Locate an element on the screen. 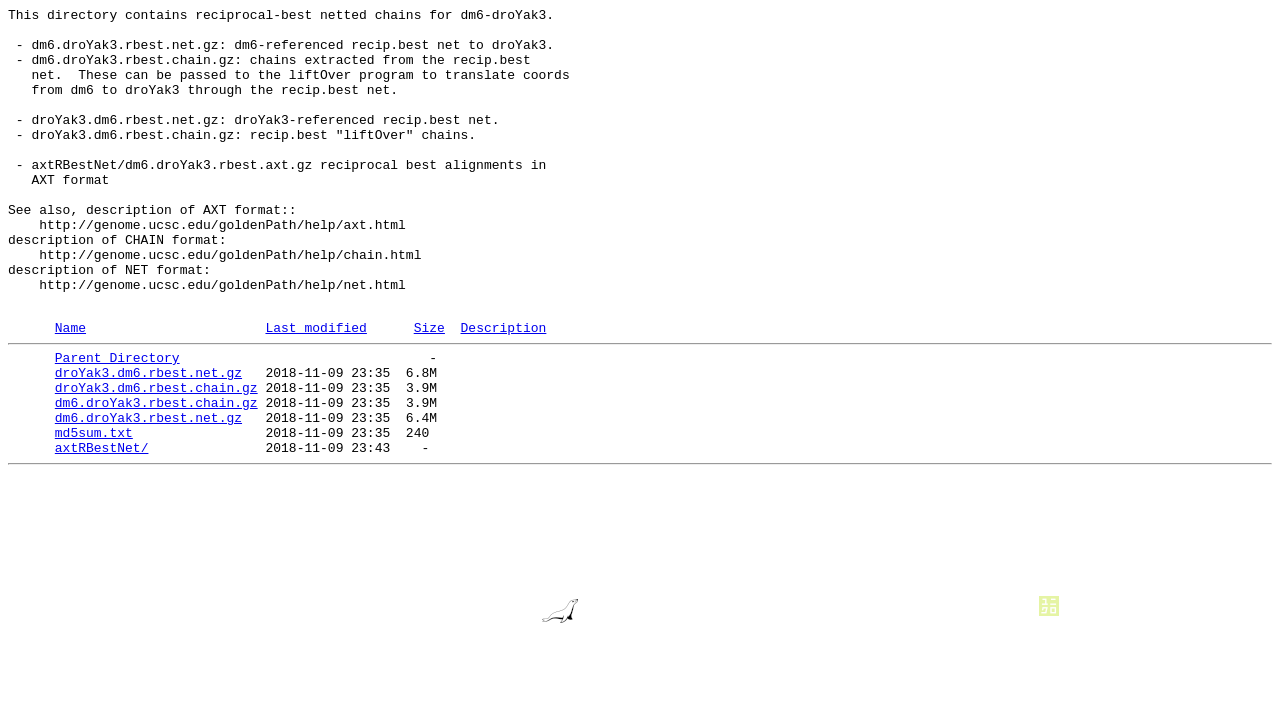 This screenshot has height=720, width=1280. visit the UNIQLO Japan website or app is located at coordinates (1049, 606).